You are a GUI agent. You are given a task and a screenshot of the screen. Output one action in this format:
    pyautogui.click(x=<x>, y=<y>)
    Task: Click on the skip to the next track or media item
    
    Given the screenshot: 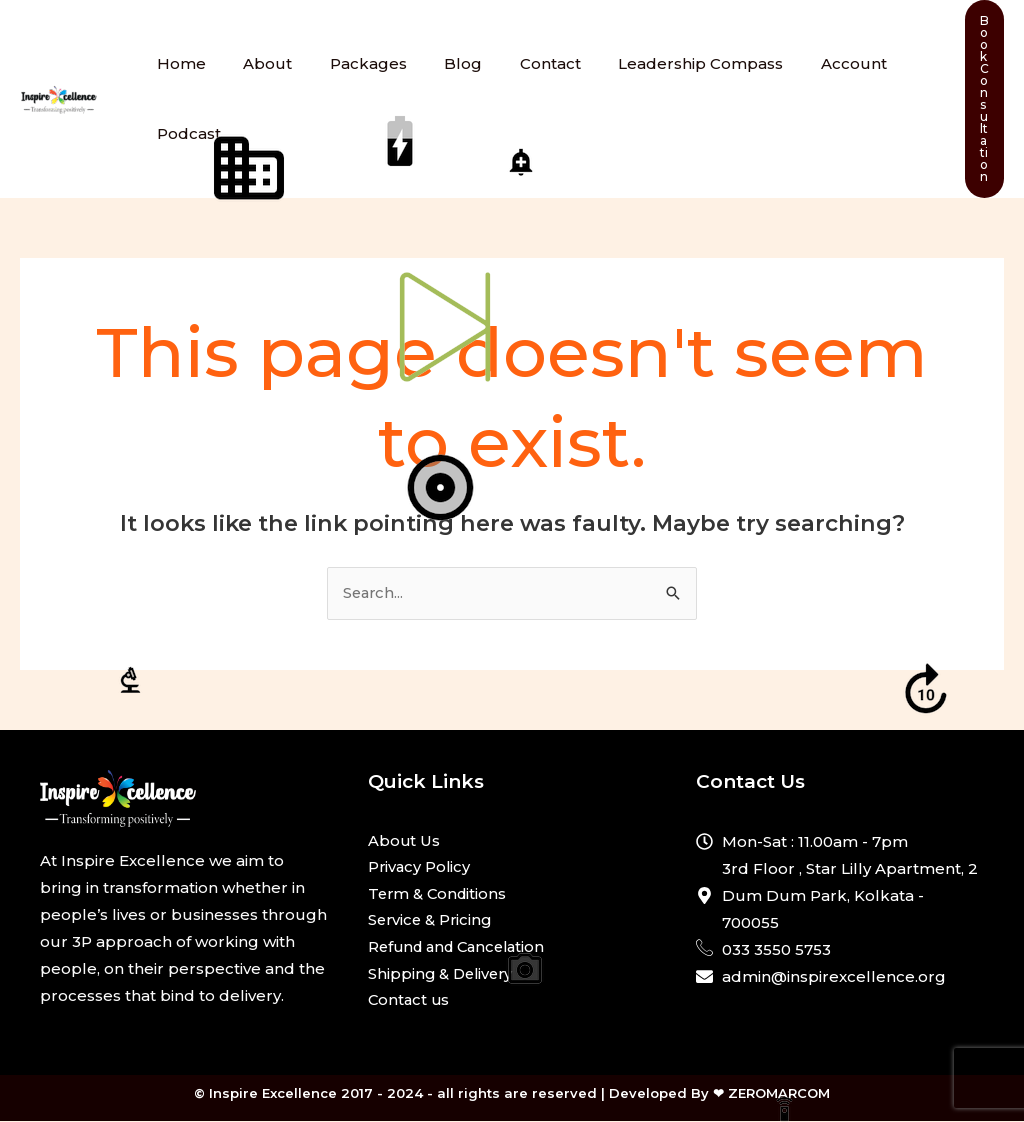 What is the action you would take?
    pyautogui.click(x=445, y=327)
    